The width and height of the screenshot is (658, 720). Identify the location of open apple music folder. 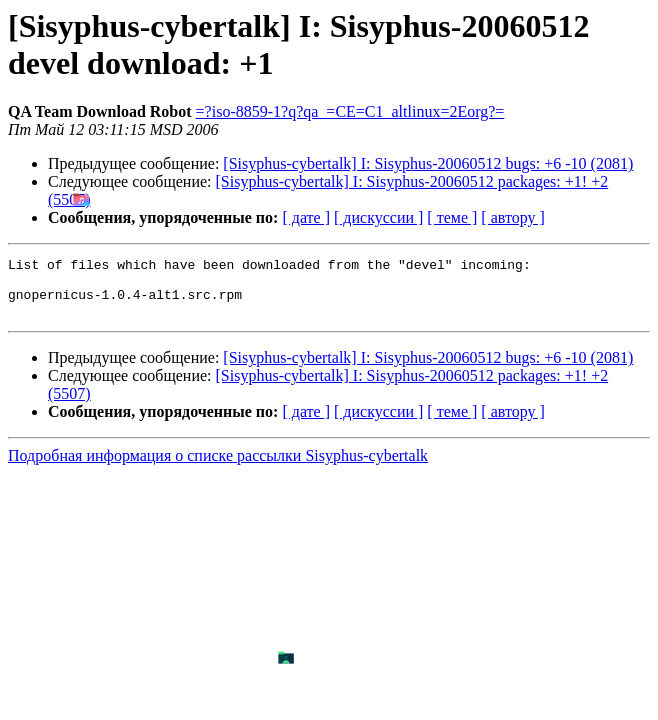
(81, 200).